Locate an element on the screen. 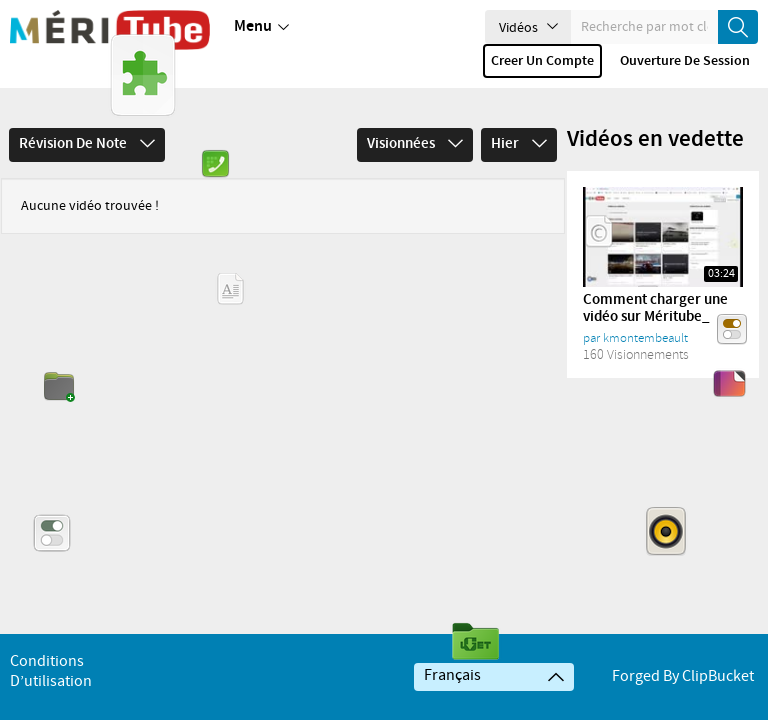  open system tweaks or settings customization is located at coordinates (732, 329).